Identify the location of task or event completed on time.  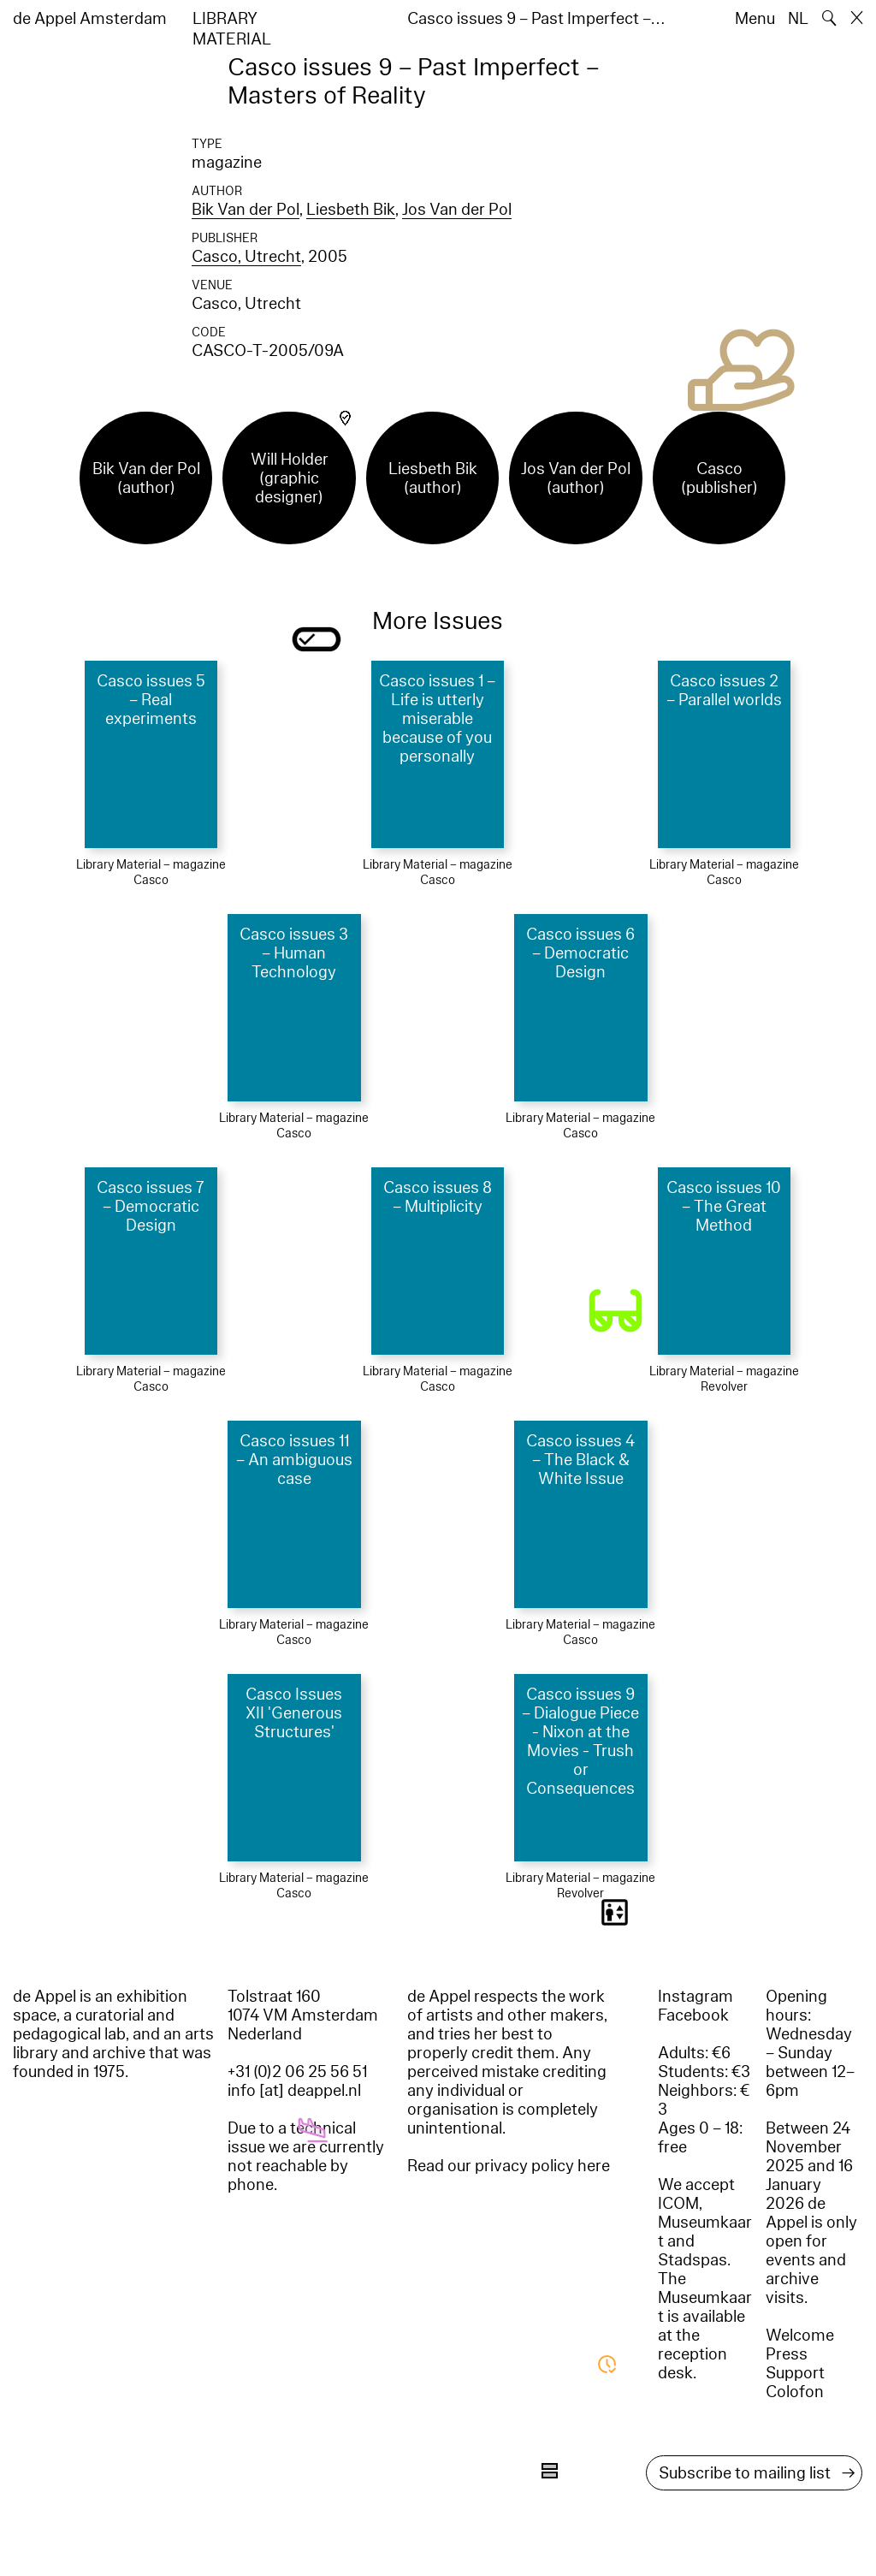
(607, 2364).